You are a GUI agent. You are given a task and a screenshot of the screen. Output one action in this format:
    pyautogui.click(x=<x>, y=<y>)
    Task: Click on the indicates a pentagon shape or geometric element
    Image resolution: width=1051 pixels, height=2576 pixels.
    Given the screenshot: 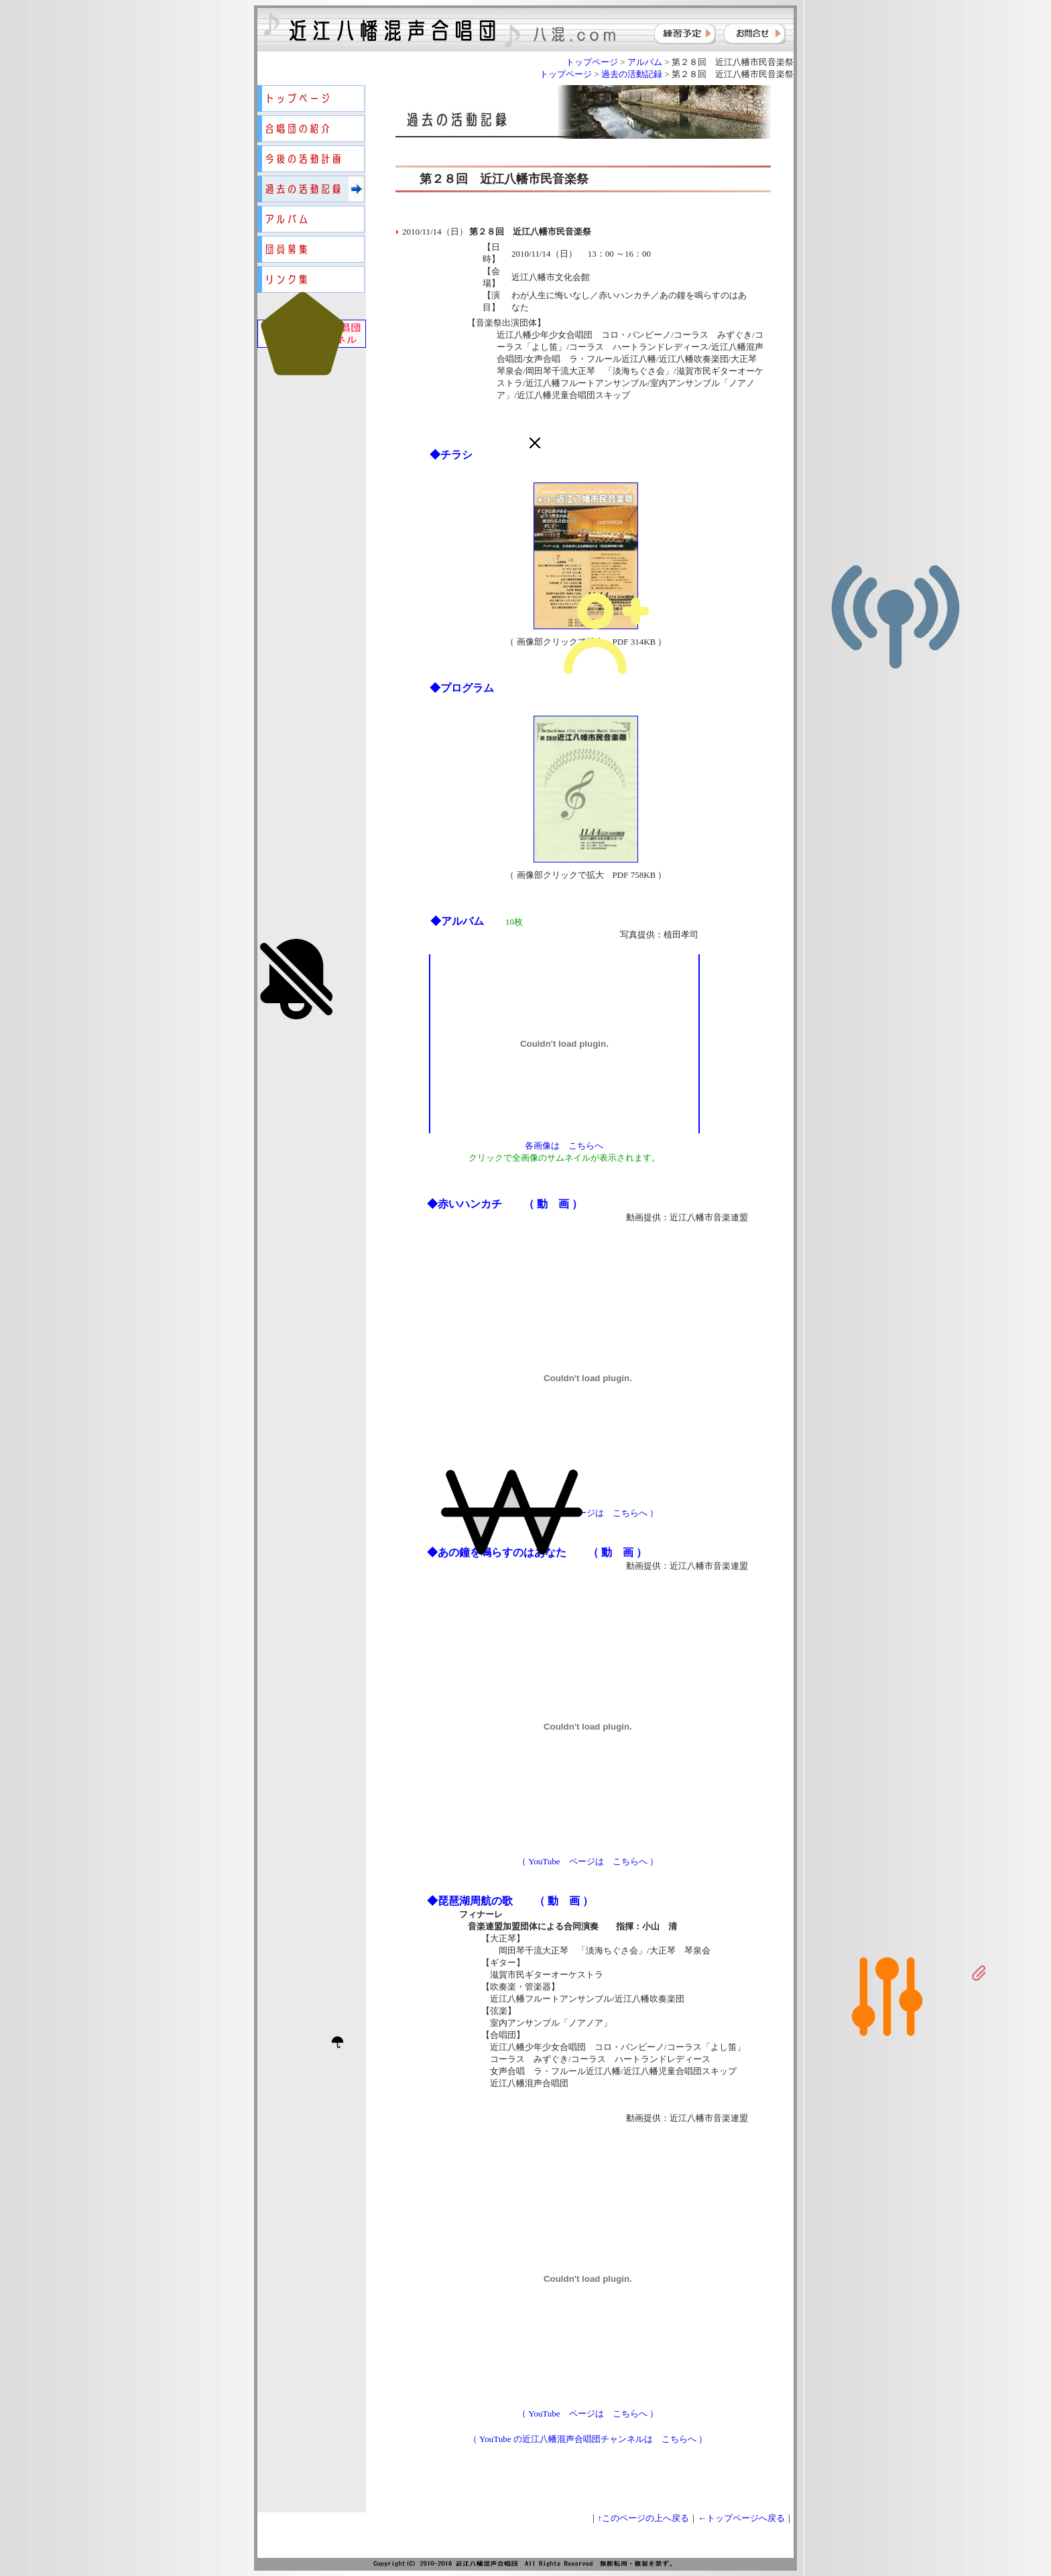 What is the action you would take?
    pyautogui.click(x=302, y=336)
    